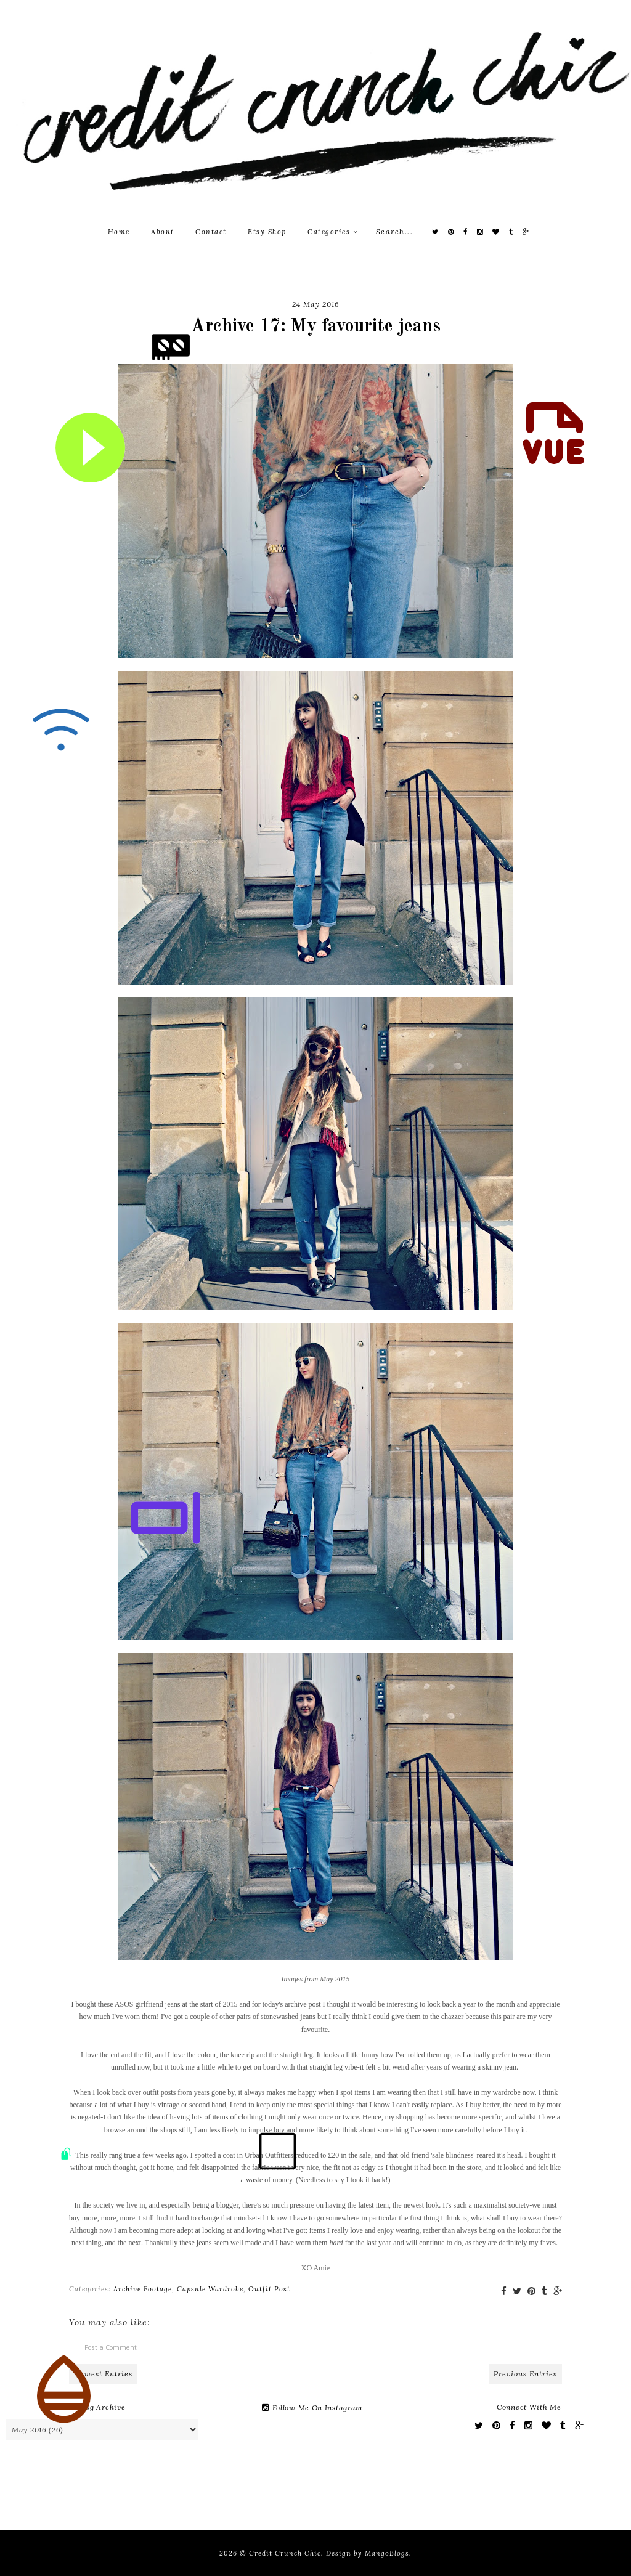 This screenshot has height=2576, width=631. What do you see at coordinates (166, 1518) in the screenshot?
I see `align content to the right` at bounding box center [166, 1518].